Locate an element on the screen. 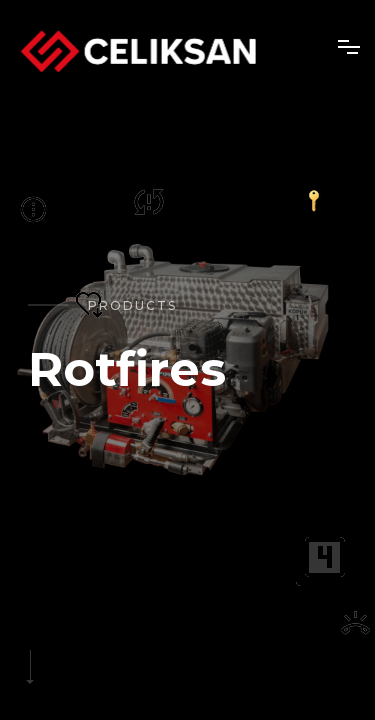 The width and height of the screenshot is (375, 720). switch to compact view layout is located at coordinates (73, 490).